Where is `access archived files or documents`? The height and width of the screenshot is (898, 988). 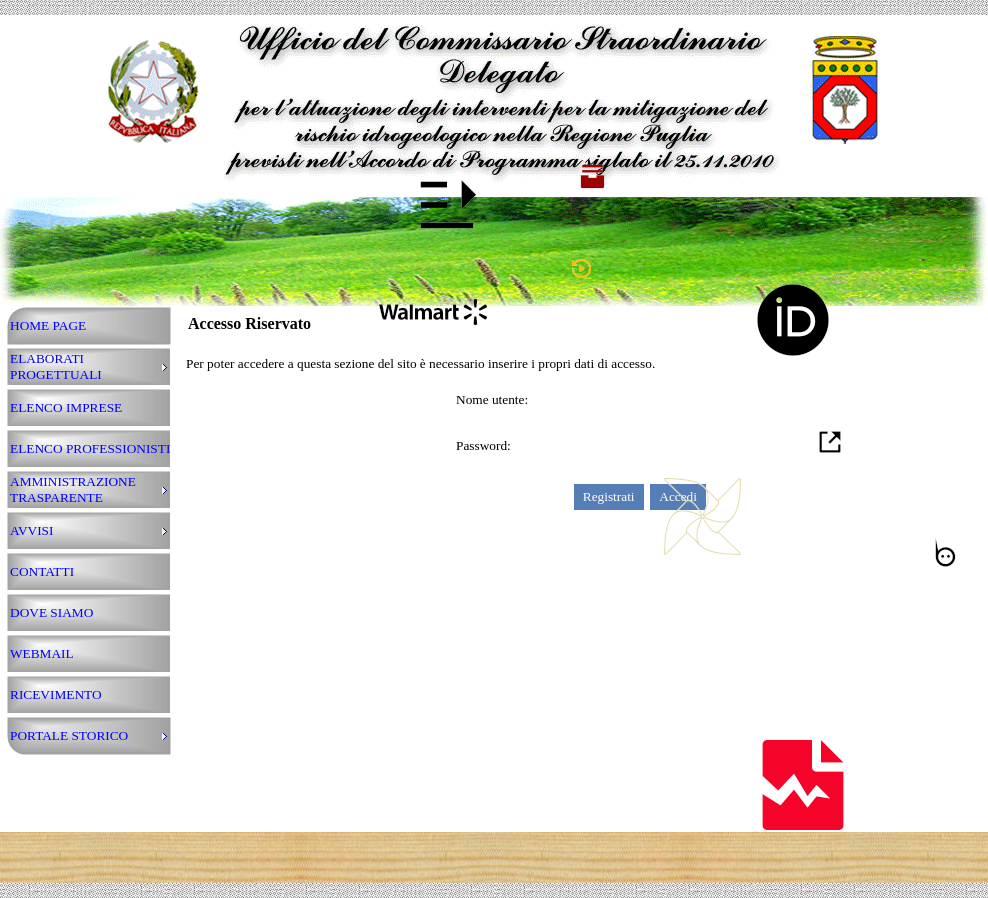
access archived files or documents is located at coordinates (592, 176).